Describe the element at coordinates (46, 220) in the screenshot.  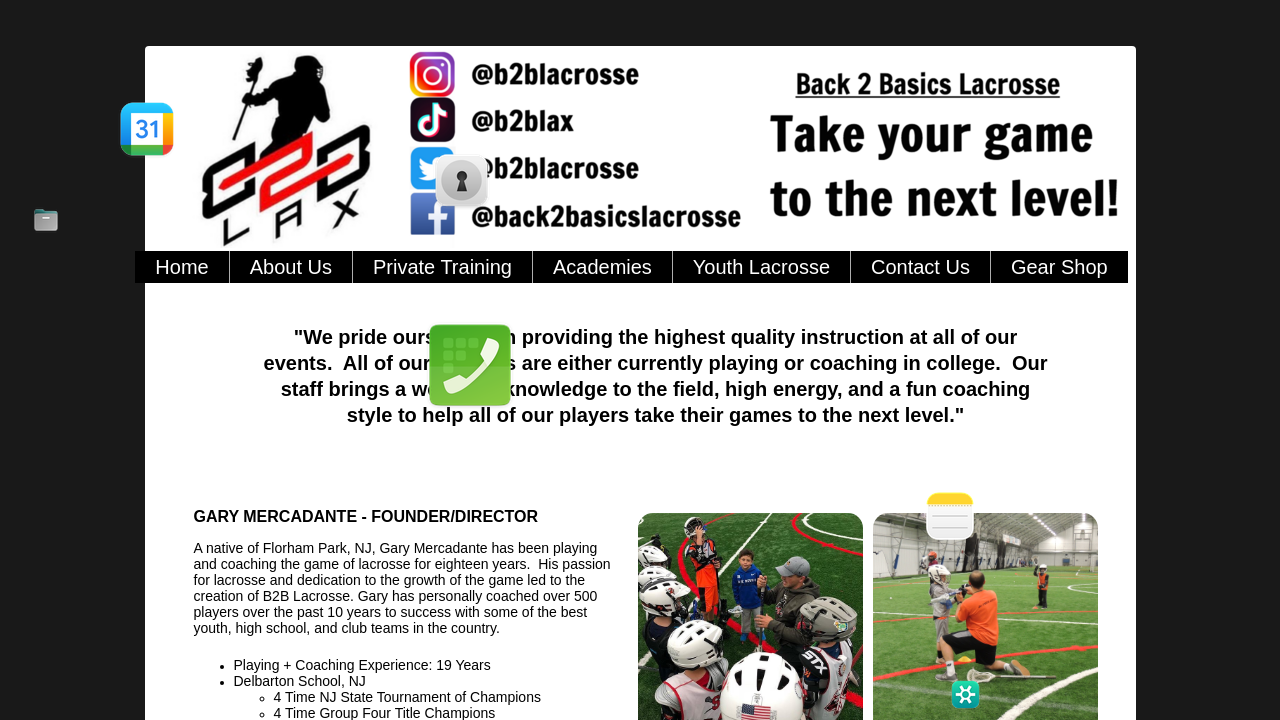
I see `open the file manager application` at that location.